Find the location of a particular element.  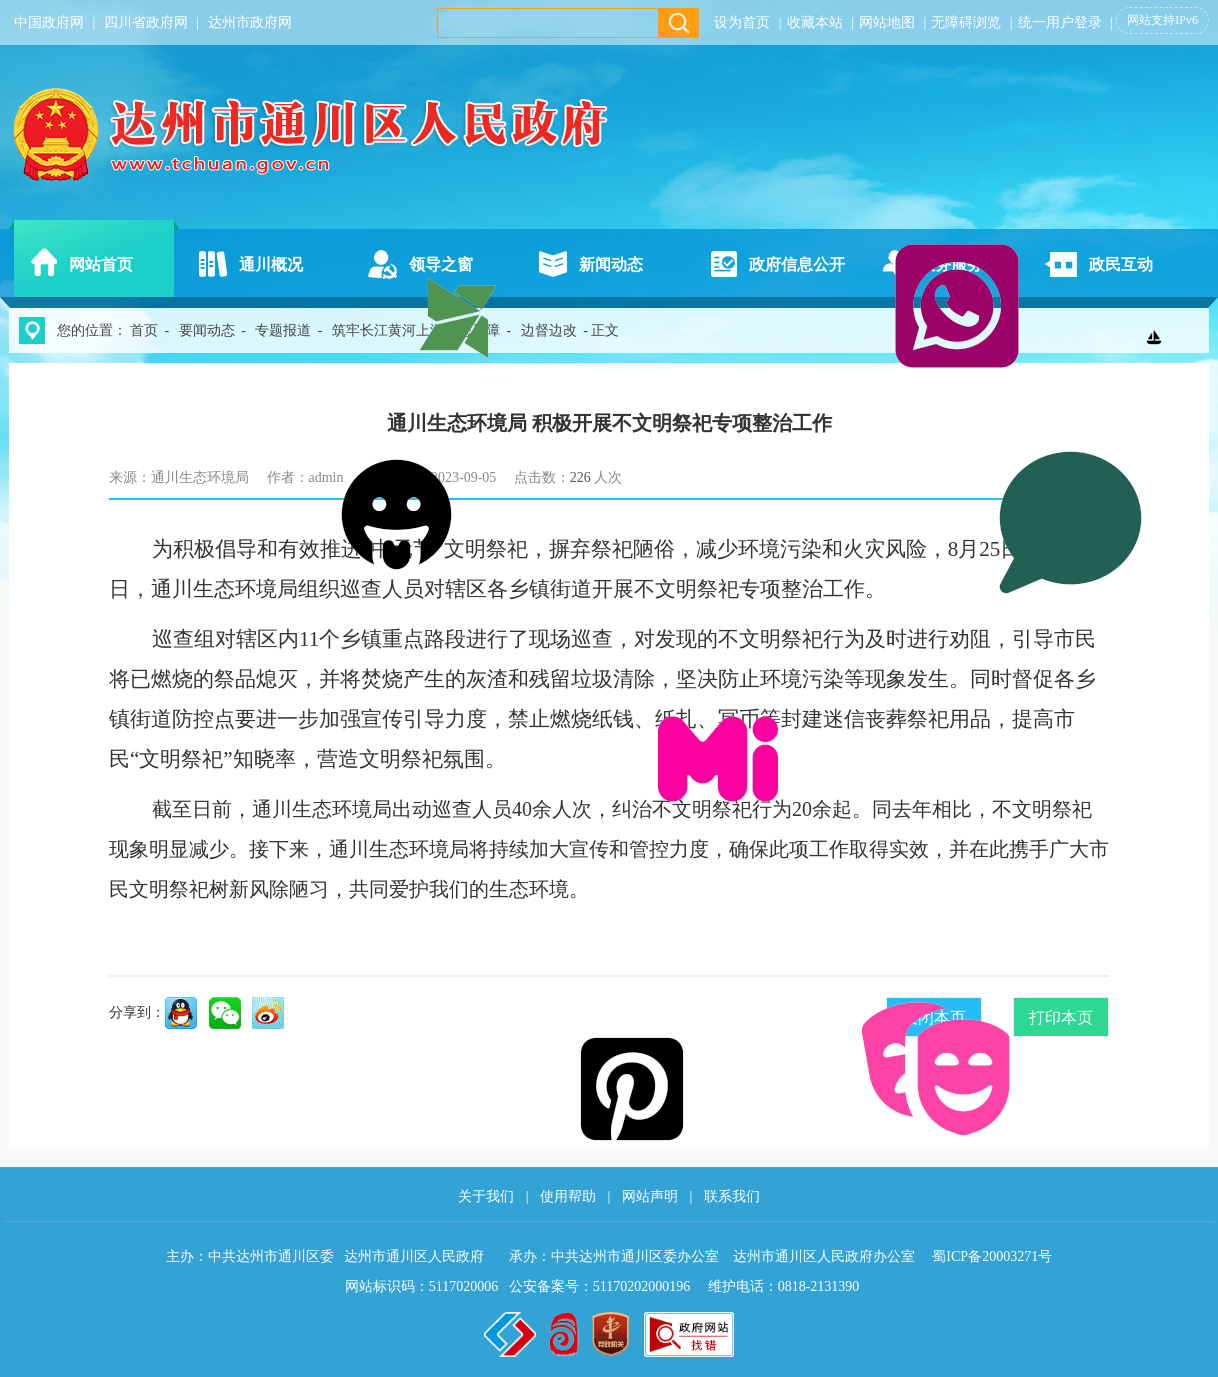

access theater or entertainment options is located at coordinates (938, 1069).